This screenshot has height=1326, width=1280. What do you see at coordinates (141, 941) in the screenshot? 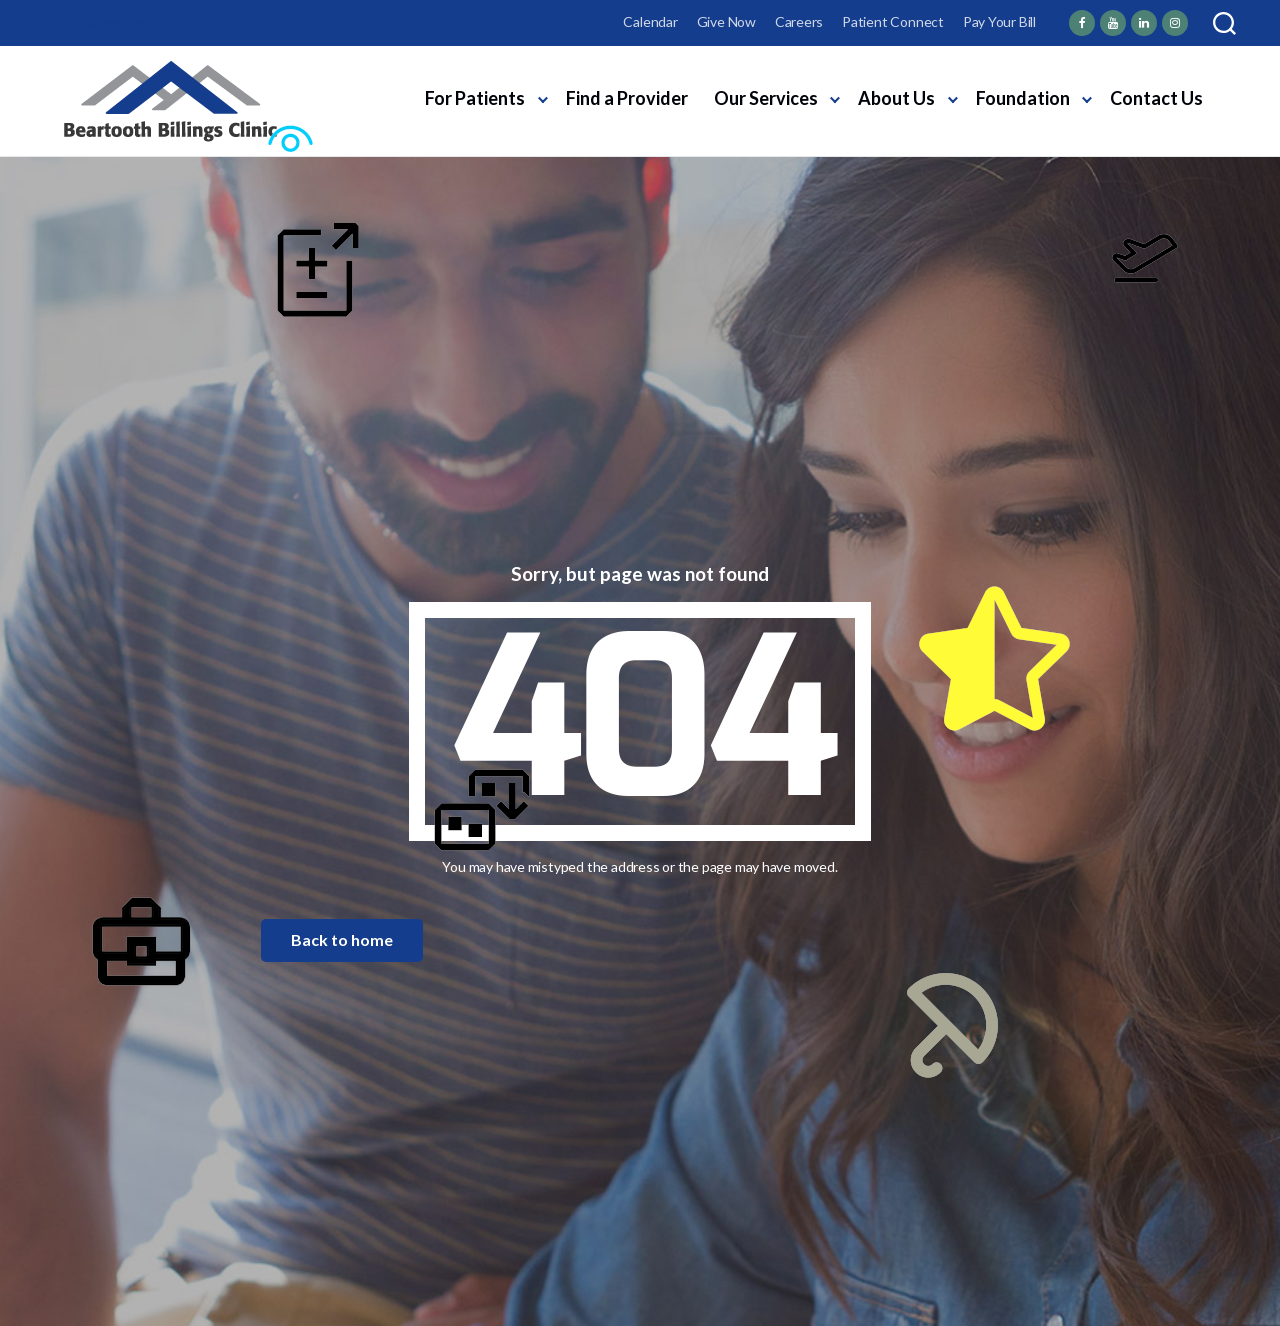
I see `access work or business-related features` at bounding box center [141, 941].